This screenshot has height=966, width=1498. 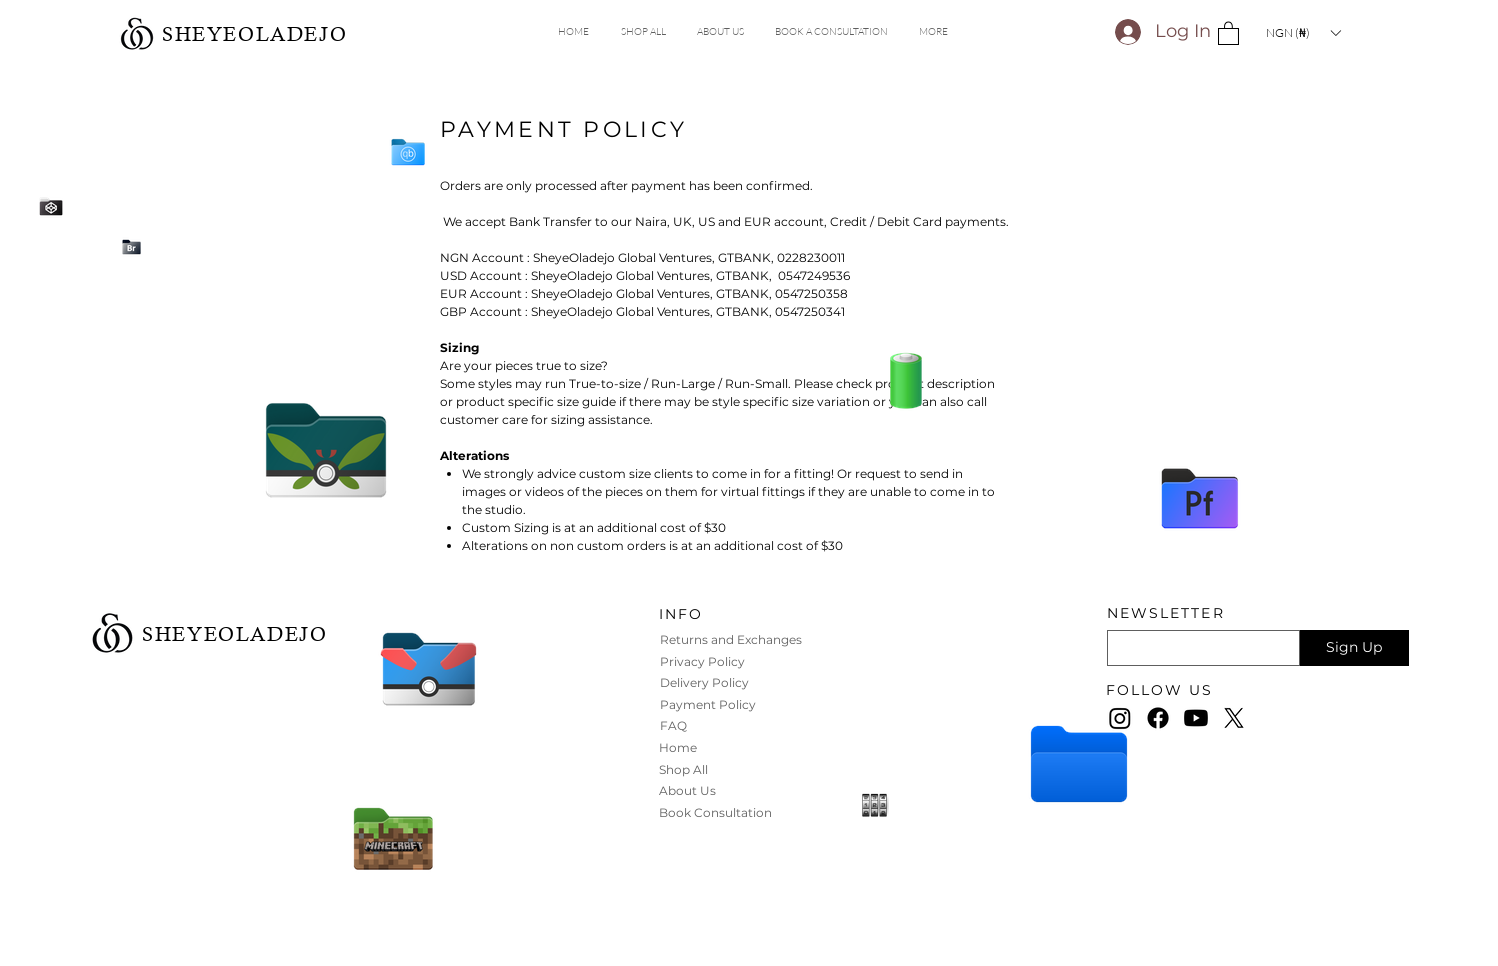 I want to click on open CodePen projects folder, so click(x=51, y=207).